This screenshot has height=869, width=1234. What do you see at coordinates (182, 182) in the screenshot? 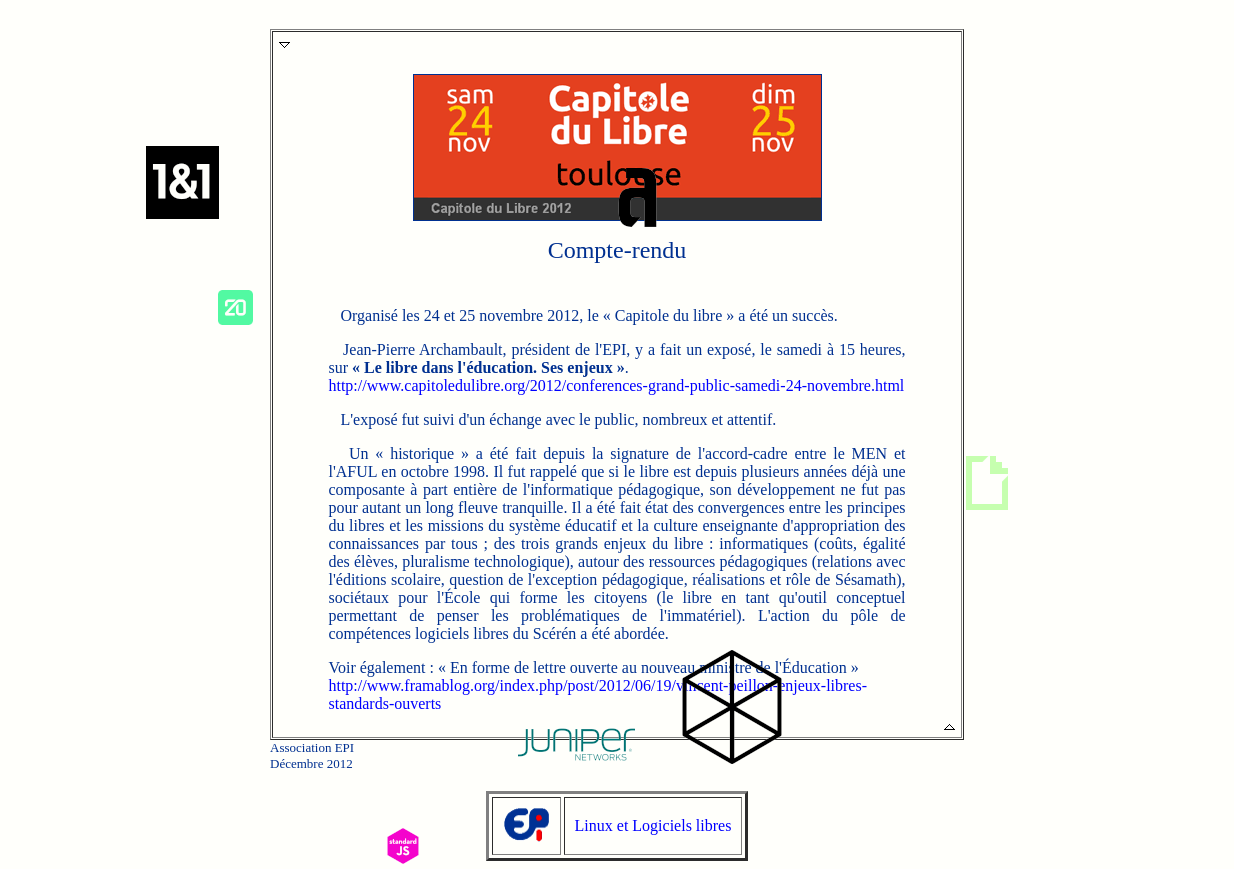
I see `1&1 web hosting service logo` at bounding box center [182, 182].